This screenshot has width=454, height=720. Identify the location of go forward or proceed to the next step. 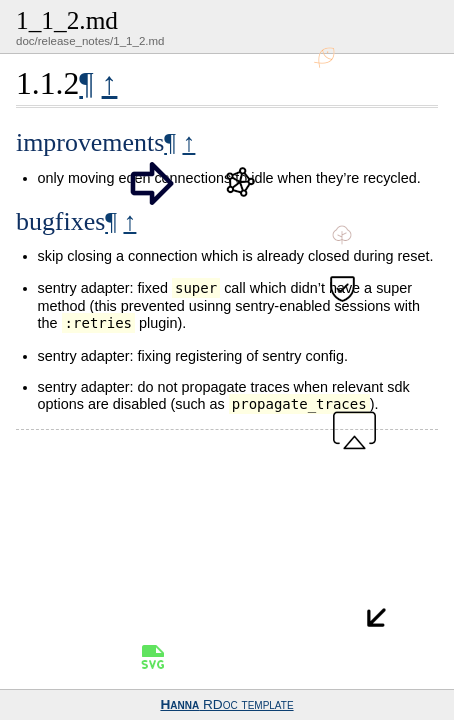
(150, 183).